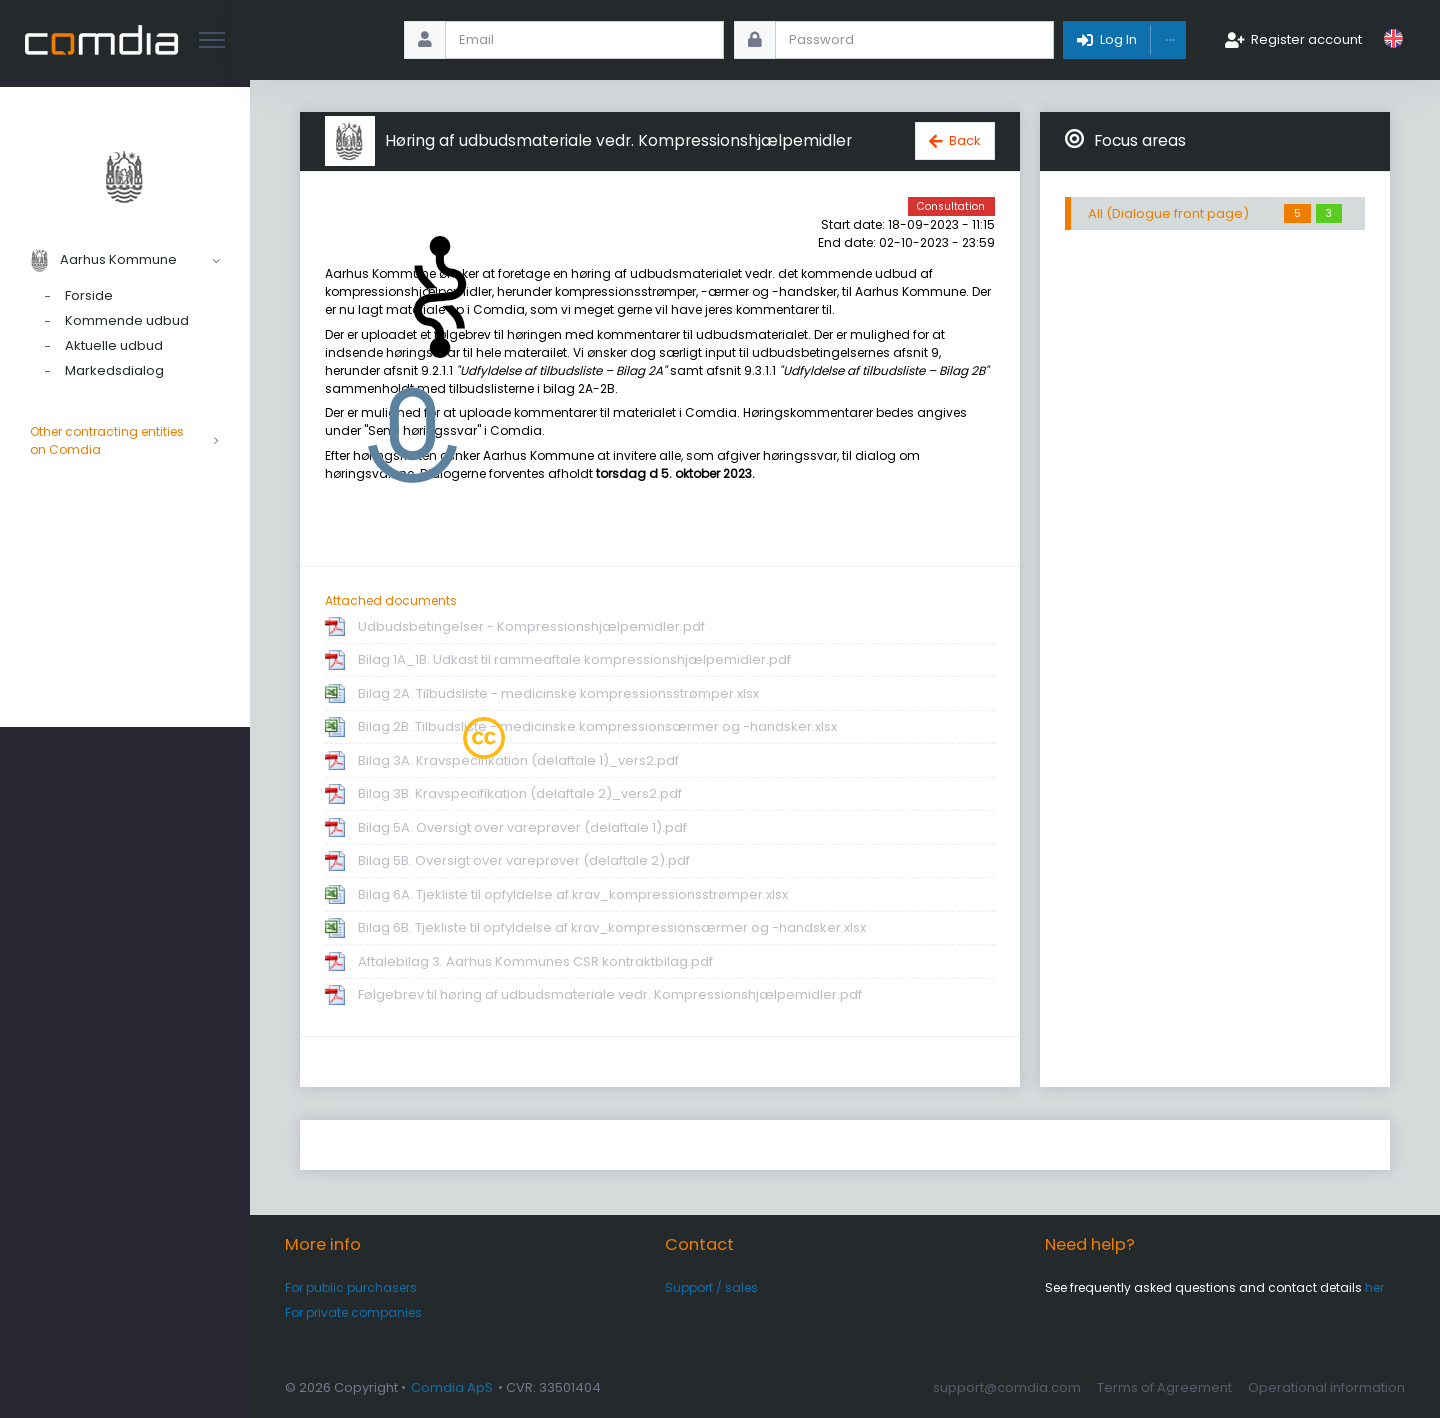 The image size is (1440, 1418). What do you see at coordinates (484, 738) in the screenshot?
I see `indicates content is licensed under Creative Commons` at bounding box center [484, 738].